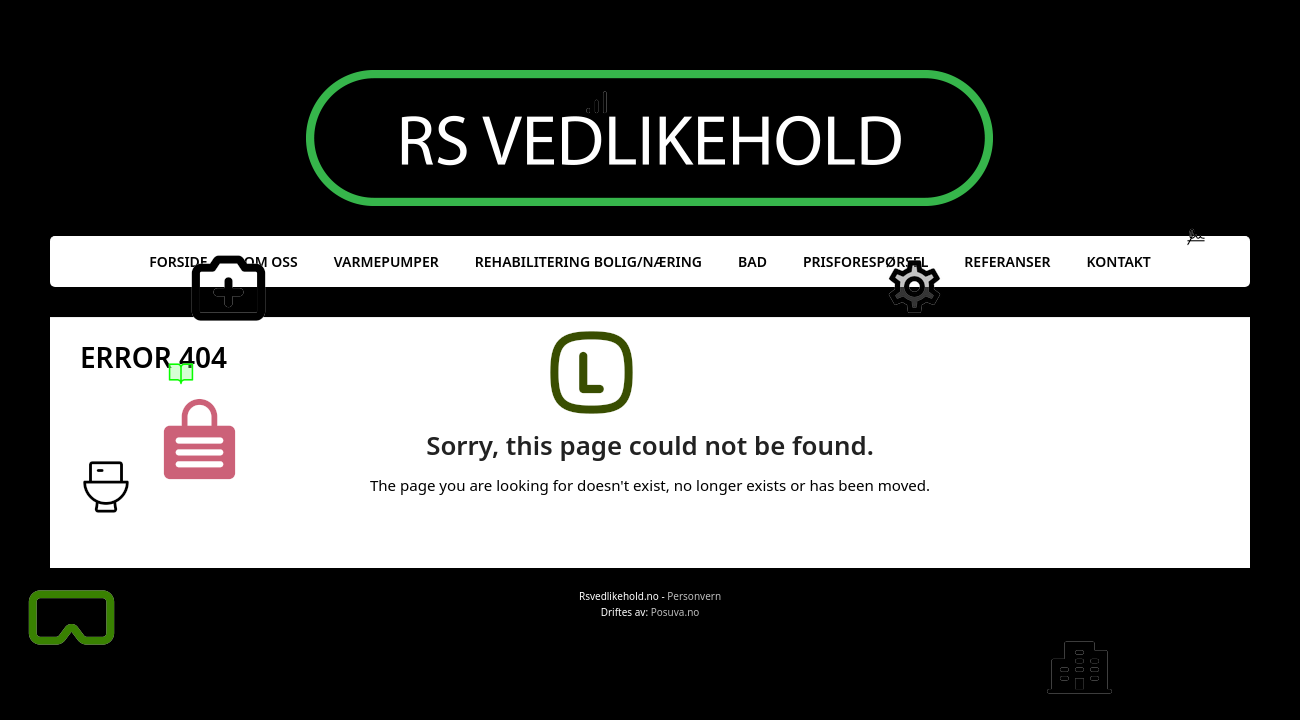 The width and height of the screenshot is (1300, 720). I want to click on indicates medium cellular signal strength, so click(606, 96).